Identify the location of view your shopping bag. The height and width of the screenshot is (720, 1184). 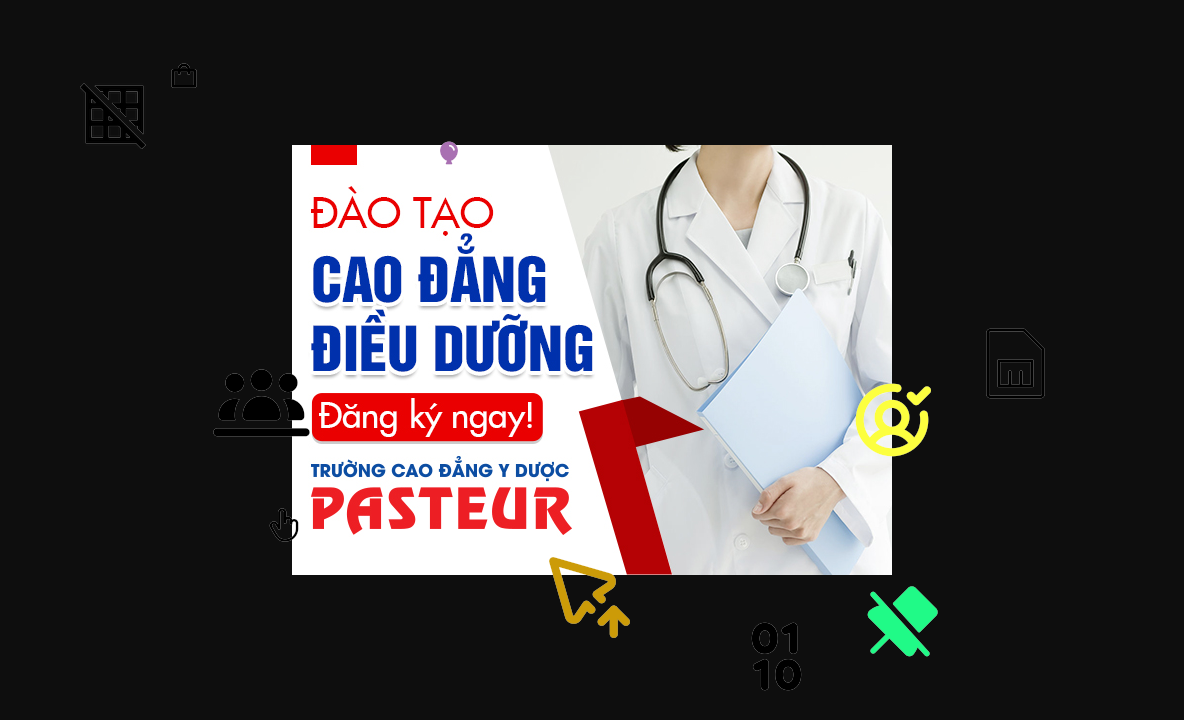
(184, 77).